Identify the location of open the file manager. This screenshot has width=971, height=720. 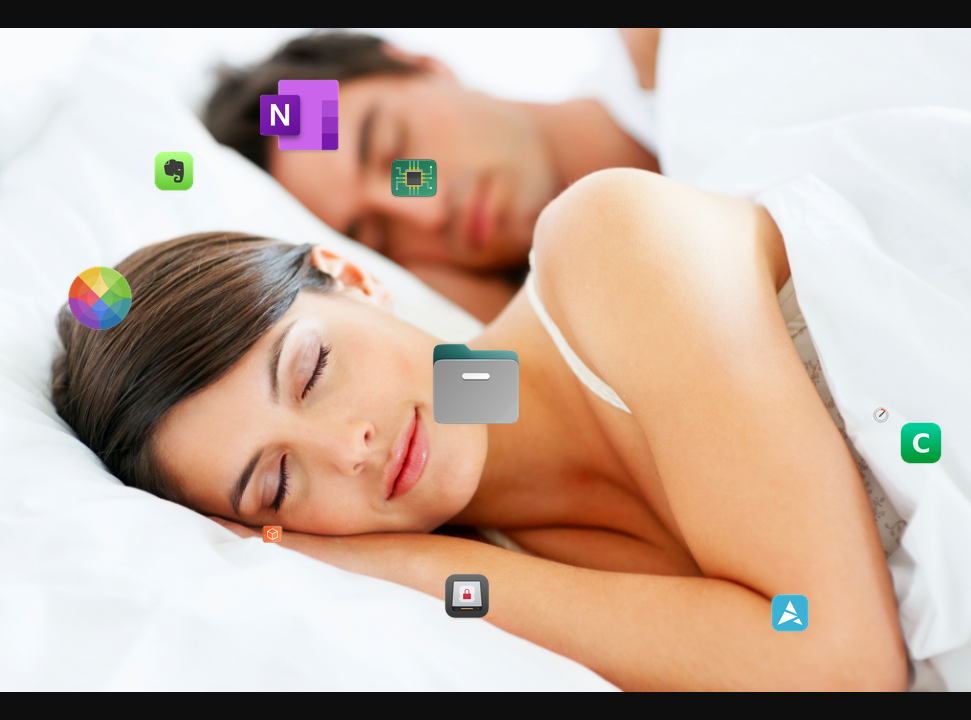
(476, 384).